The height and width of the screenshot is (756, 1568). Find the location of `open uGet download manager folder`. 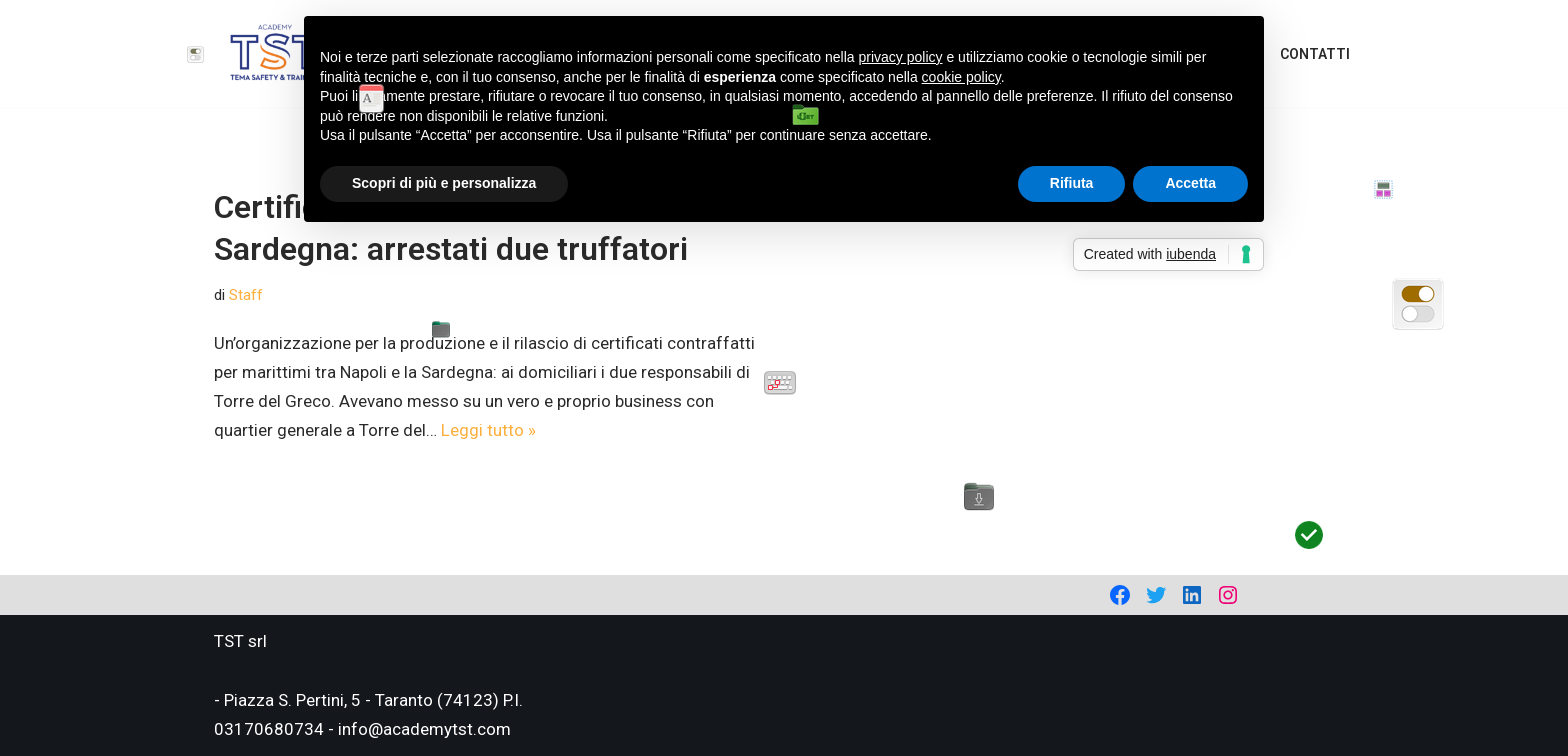

open uGet download manager folder is located at coordinates (805, 115).